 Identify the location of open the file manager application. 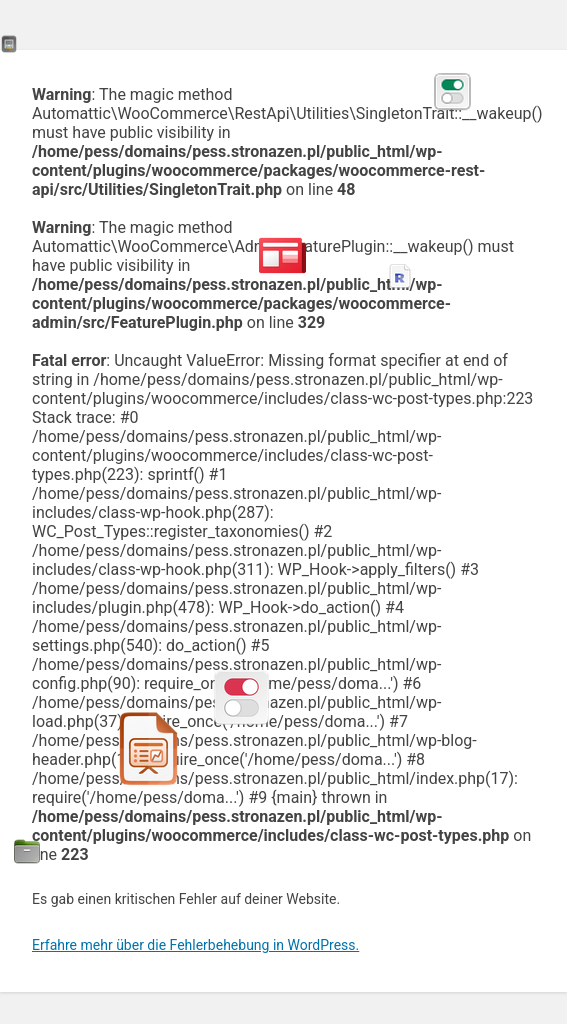
(27, 851).